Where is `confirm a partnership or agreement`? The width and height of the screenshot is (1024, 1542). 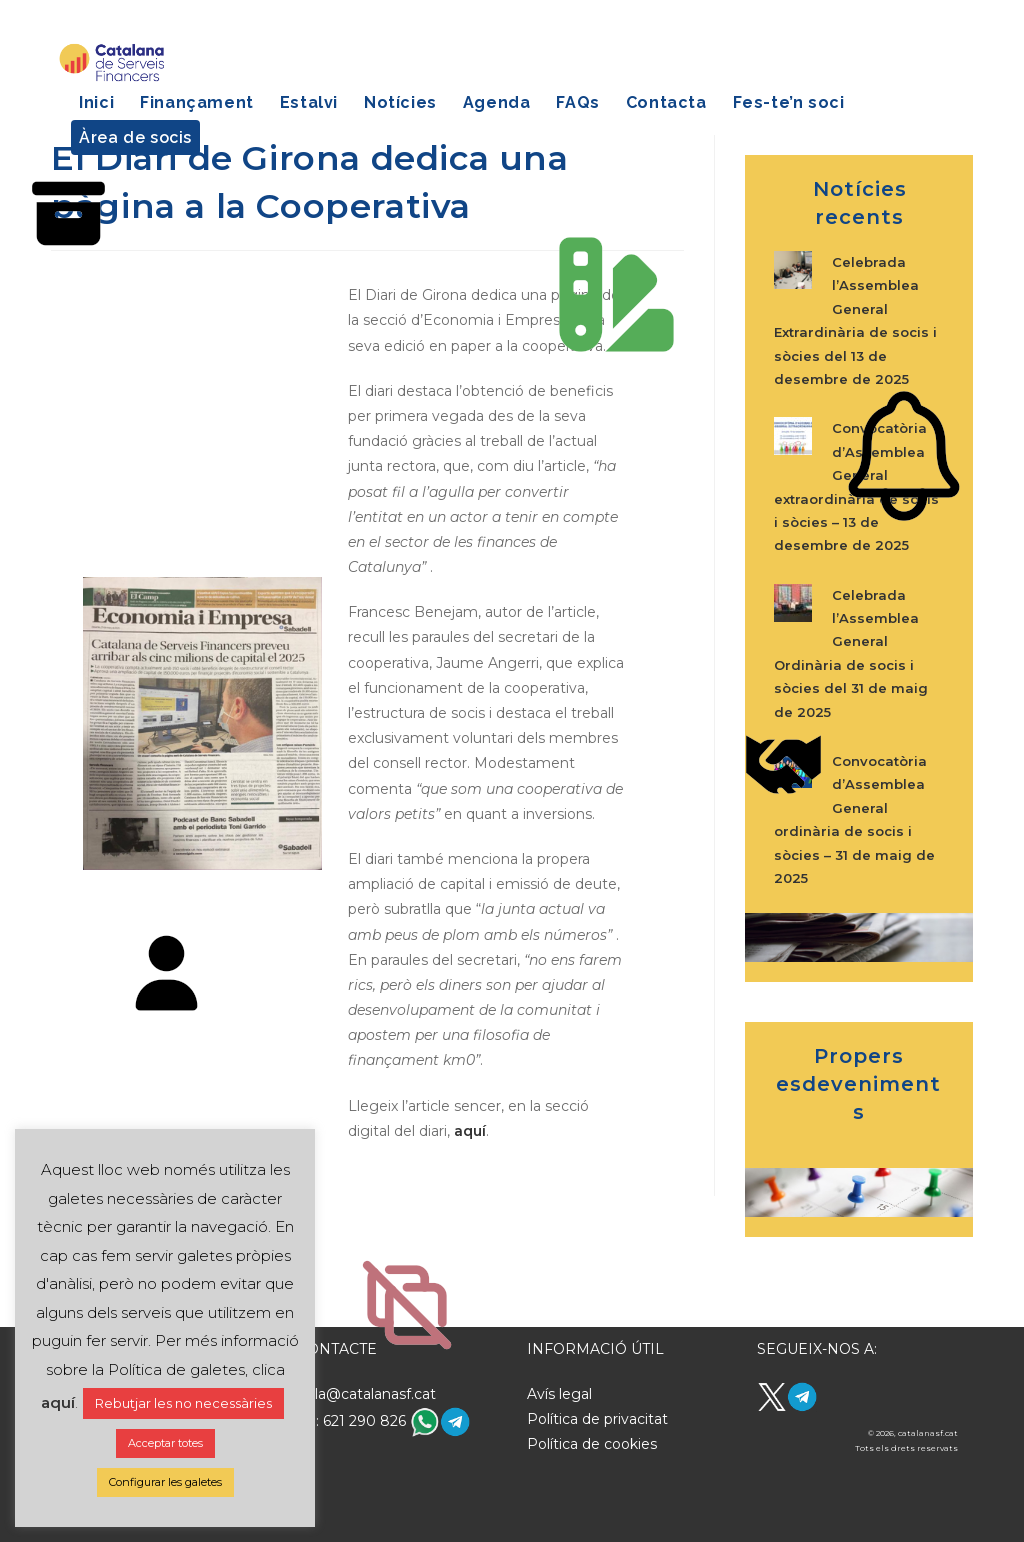
confirm a partnership or agreement is located at coordinates (783, 764).